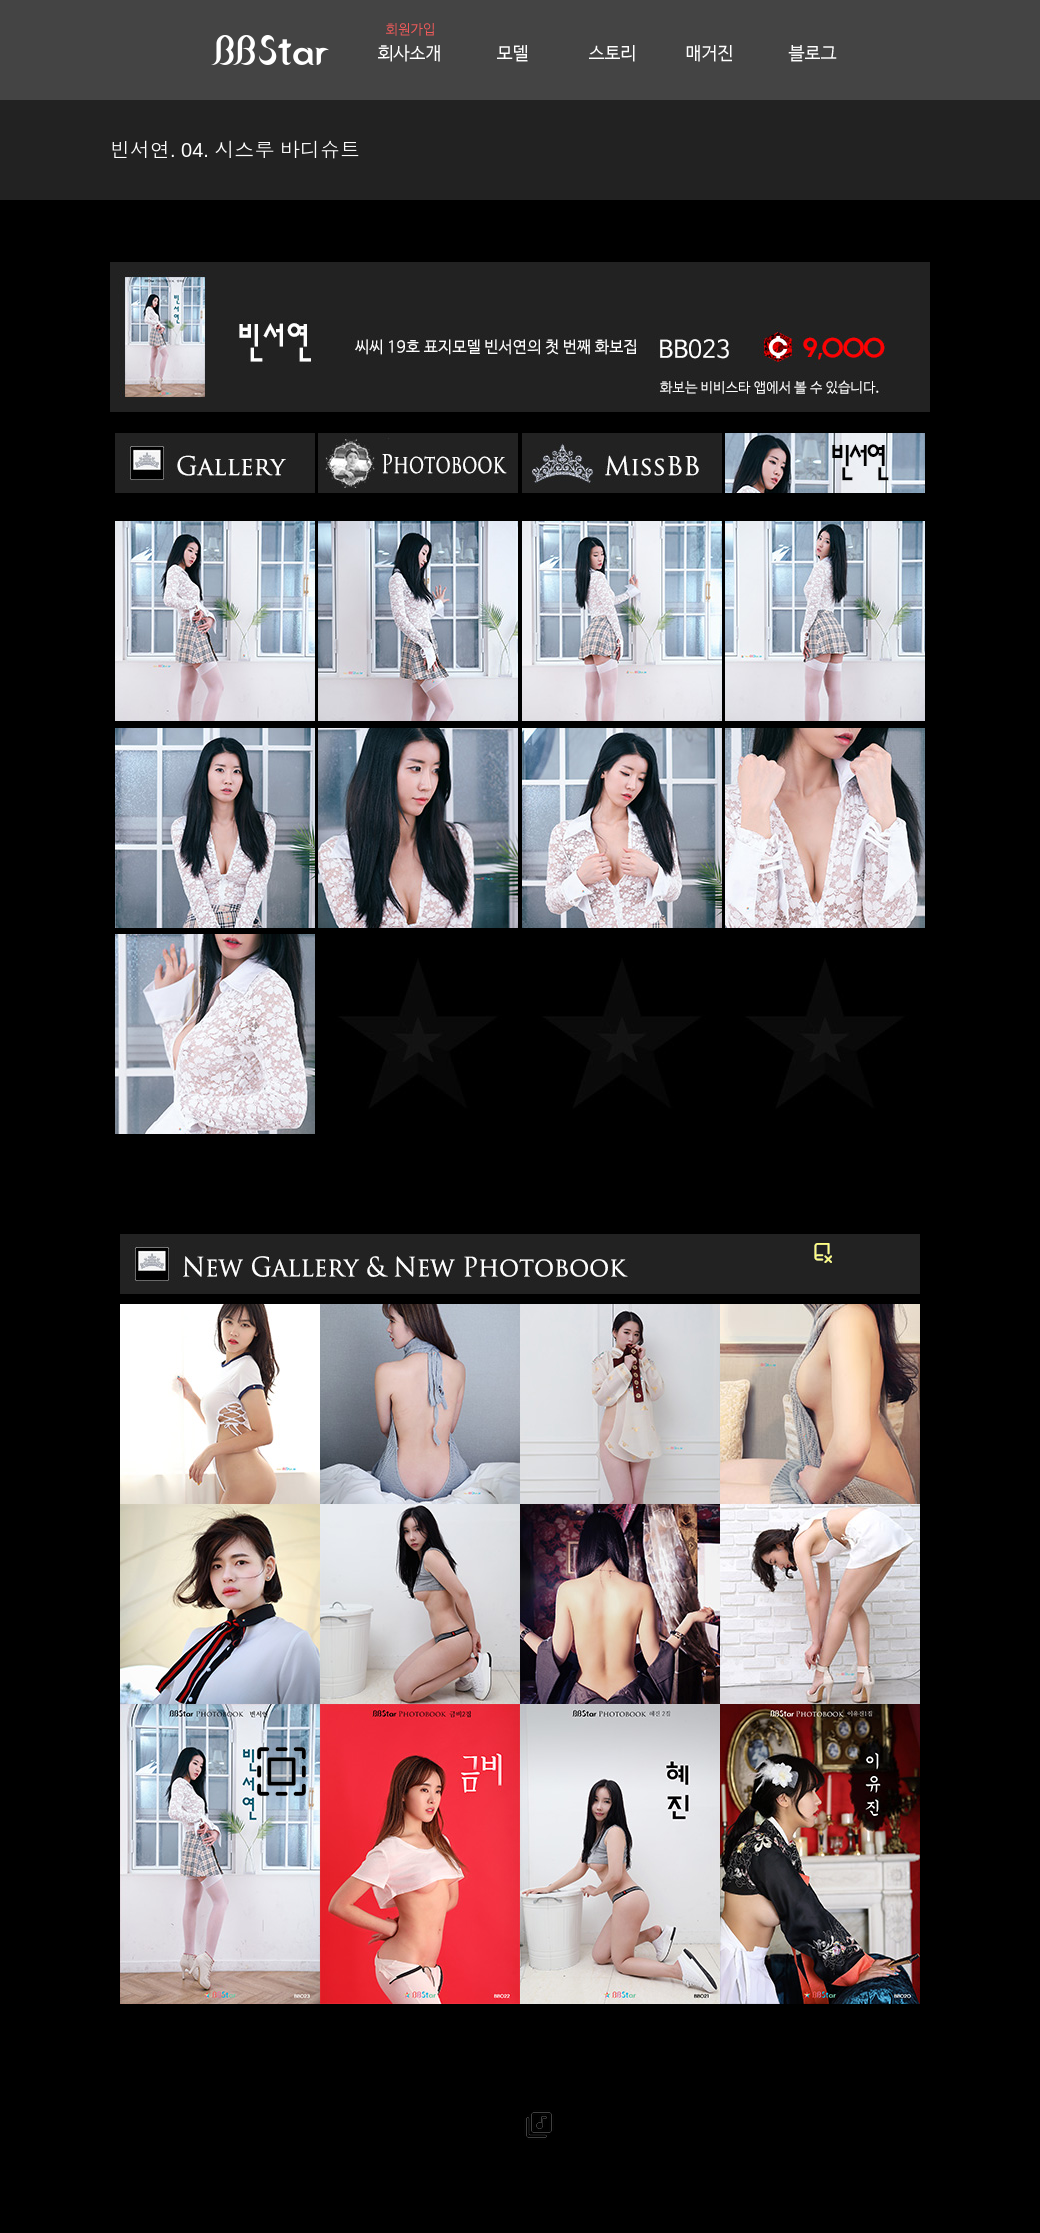 Image resolution: width=1040 pixels, height=2233 pixels. I want to click on access your music library, so click(539, 2125).